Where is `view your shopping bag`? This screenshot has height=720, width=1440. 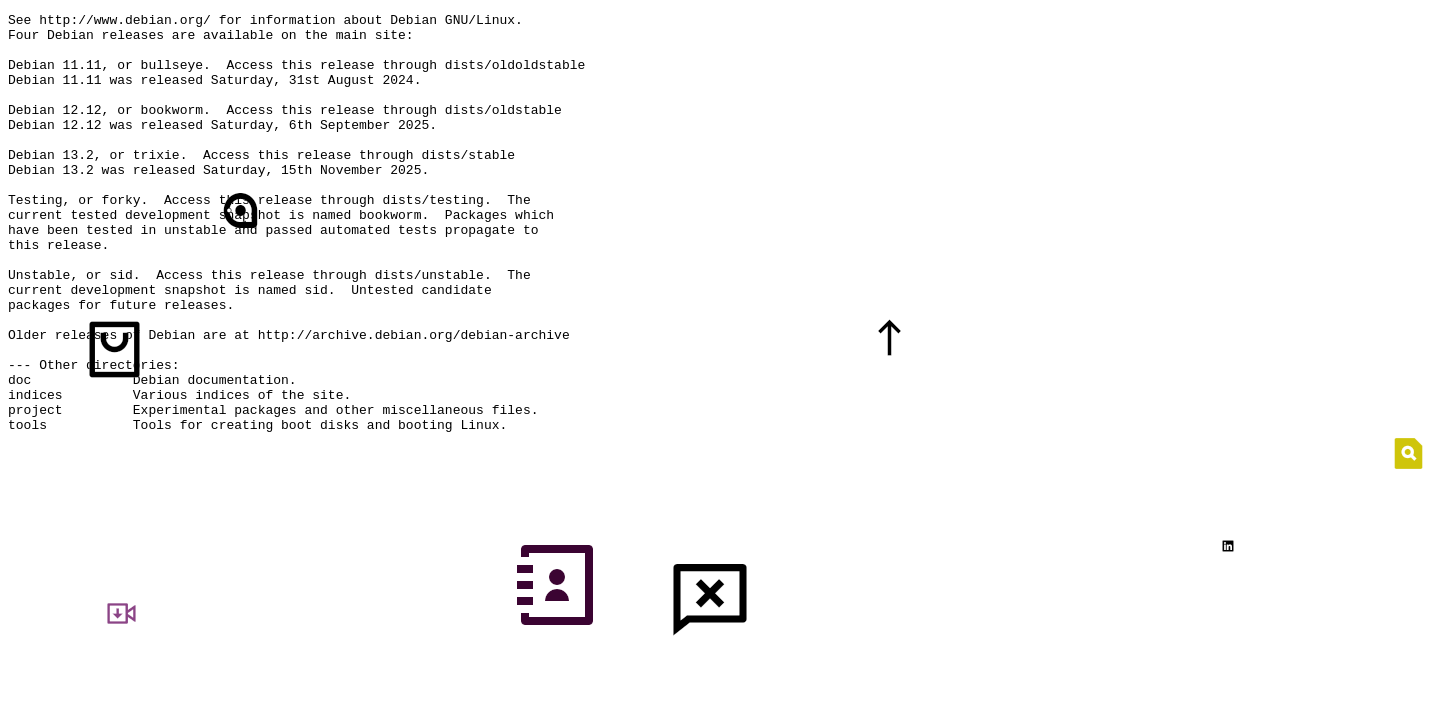
view your shopping bag is located at coordinates (114, 349).